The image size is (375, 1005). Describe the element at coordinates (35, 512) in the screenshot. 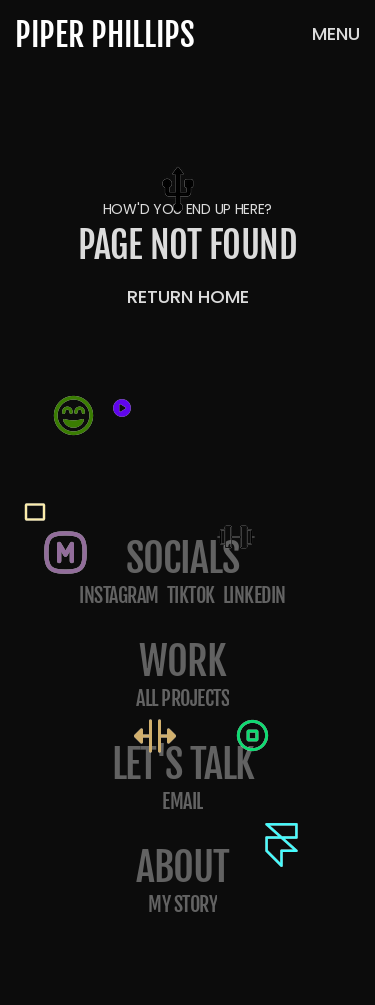

I see `represents a container or frame element` at that location.